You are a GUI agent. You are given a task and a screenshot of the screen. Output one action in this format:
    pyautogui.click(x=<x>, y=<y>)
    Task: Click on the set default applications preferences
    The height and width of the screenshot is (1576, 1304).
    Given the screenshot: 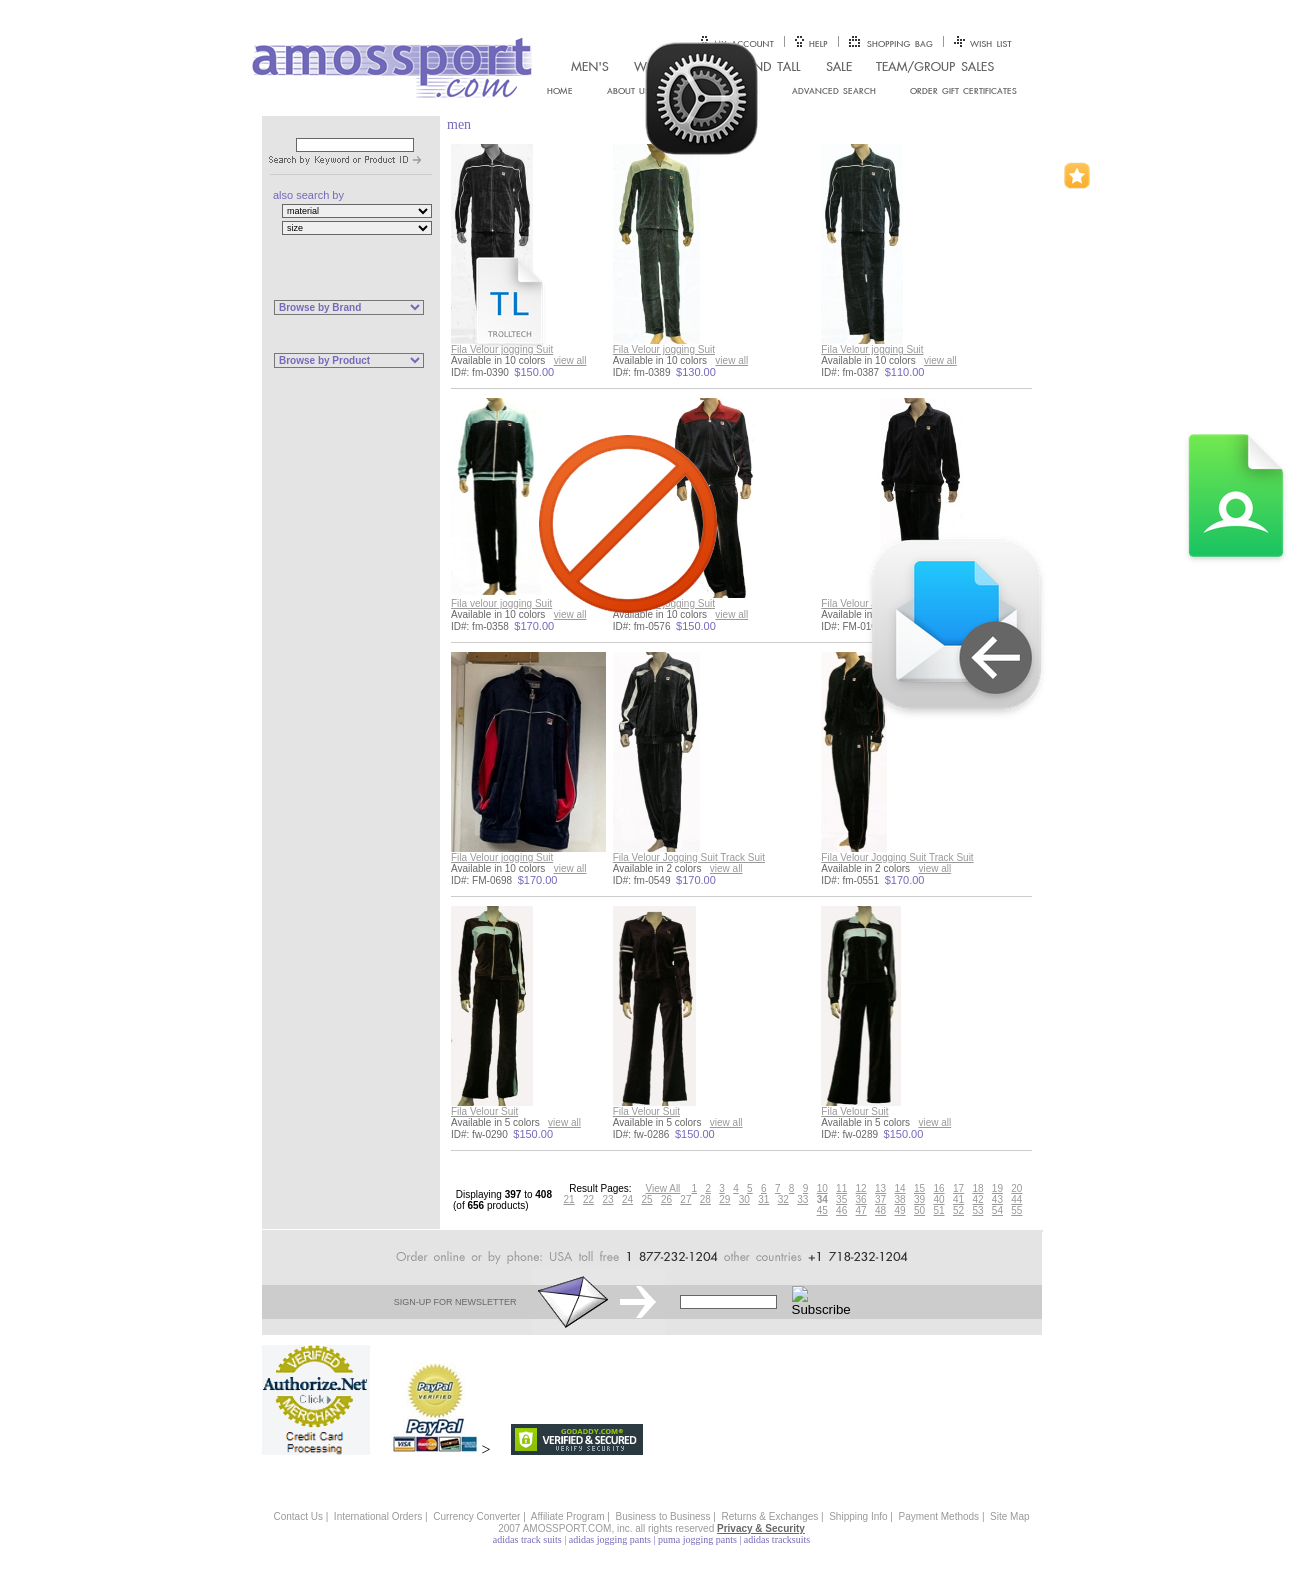 What is the action you would take?
    pyautogui.click(x=1077, y=176)
    